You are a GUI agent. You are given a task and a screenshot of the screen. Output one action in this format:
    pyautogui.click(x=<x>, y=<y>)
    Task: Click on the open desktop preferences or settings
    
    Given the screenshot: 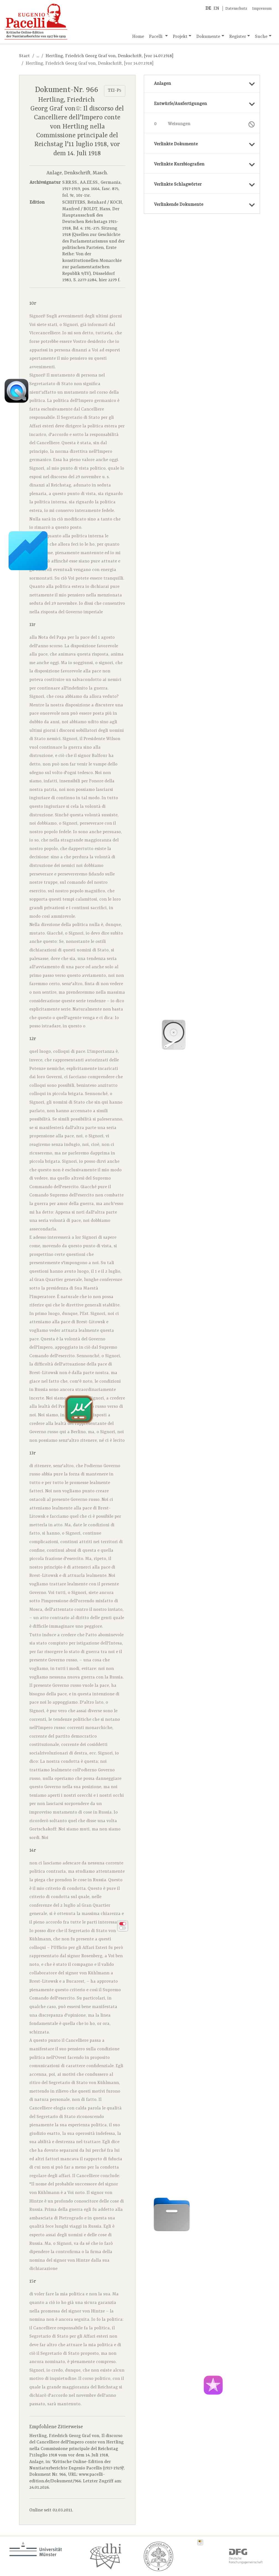 What is the action you would take?
    pyautogui.click(x=200, y=2542)
    